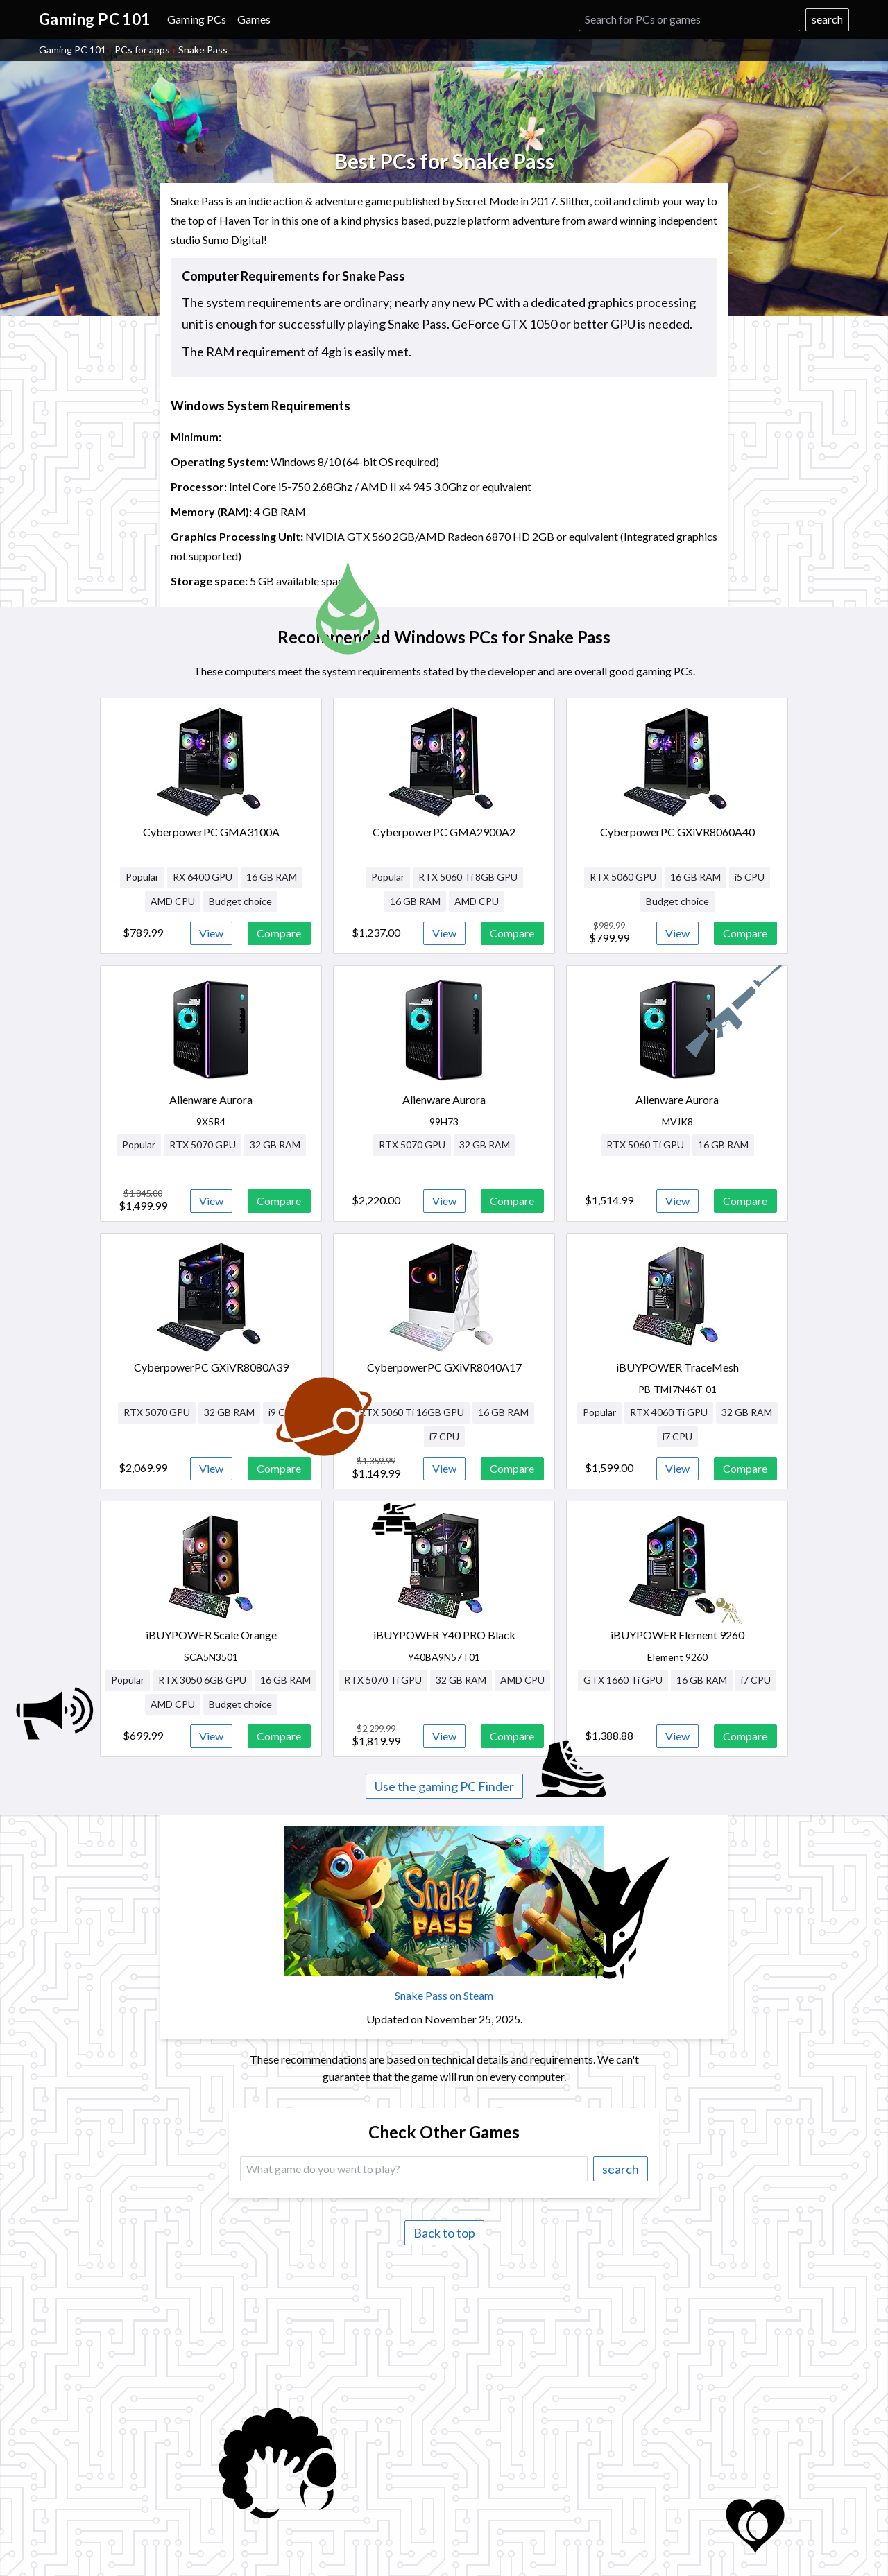 This screenshot has width=888, height=2576. What do you see at coordinates (755, 2525) in the screenshot?
I see `favorite or like a game item` at bounding box center [755, 2525].